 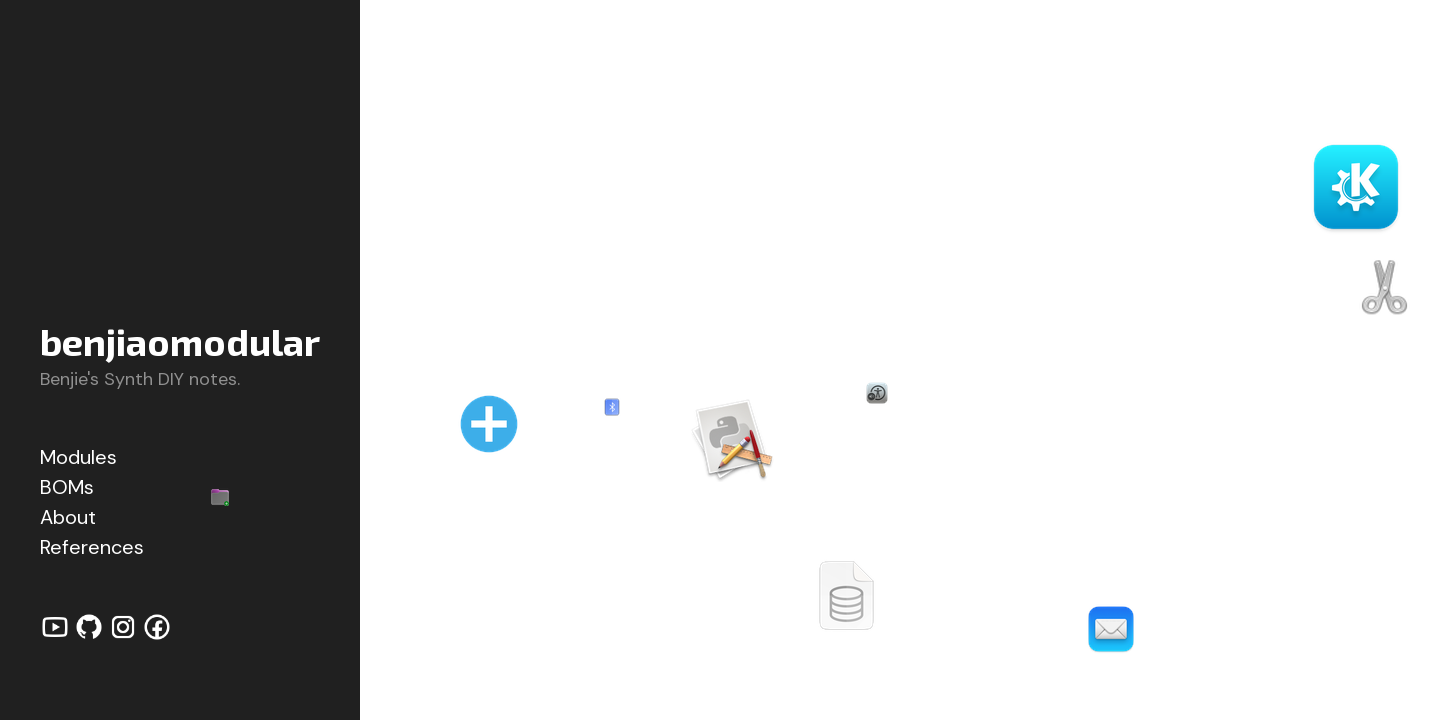 What do you see at coordinates (877, 393) in the screenshot?
I see `enable voiceover screen reader accessibility` at bounding box center [877, 393].